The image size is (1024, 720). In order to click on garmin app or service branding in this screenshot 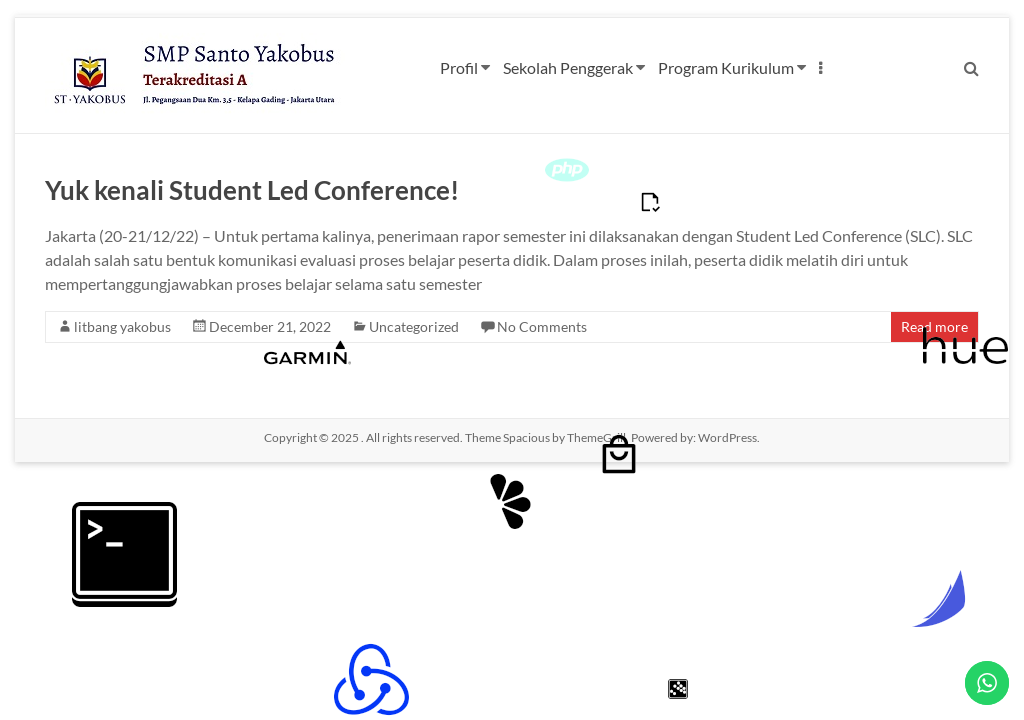, I will do `click(307, 352)`.